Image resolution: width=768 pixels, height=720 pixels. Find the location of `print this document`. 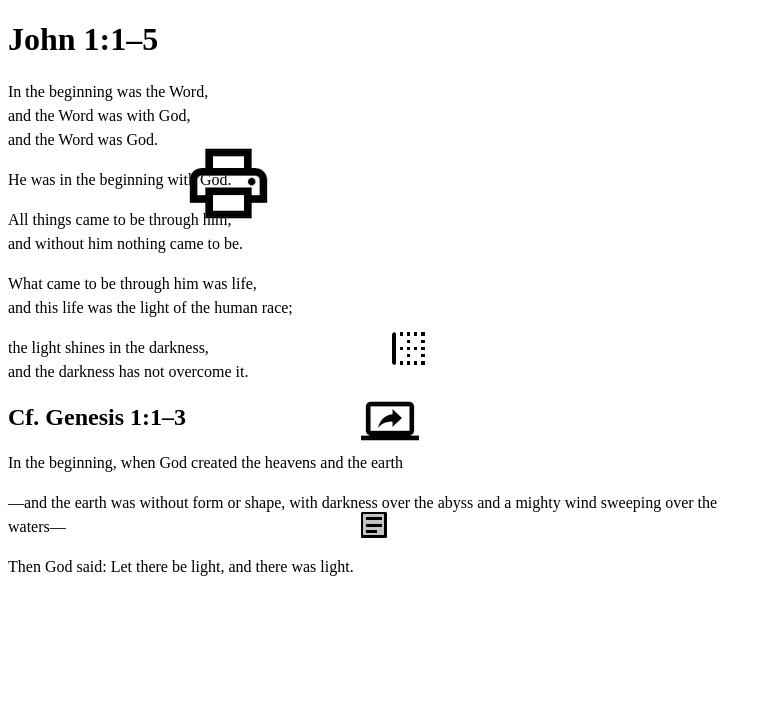

print this document is located at coordinates (228, 183).